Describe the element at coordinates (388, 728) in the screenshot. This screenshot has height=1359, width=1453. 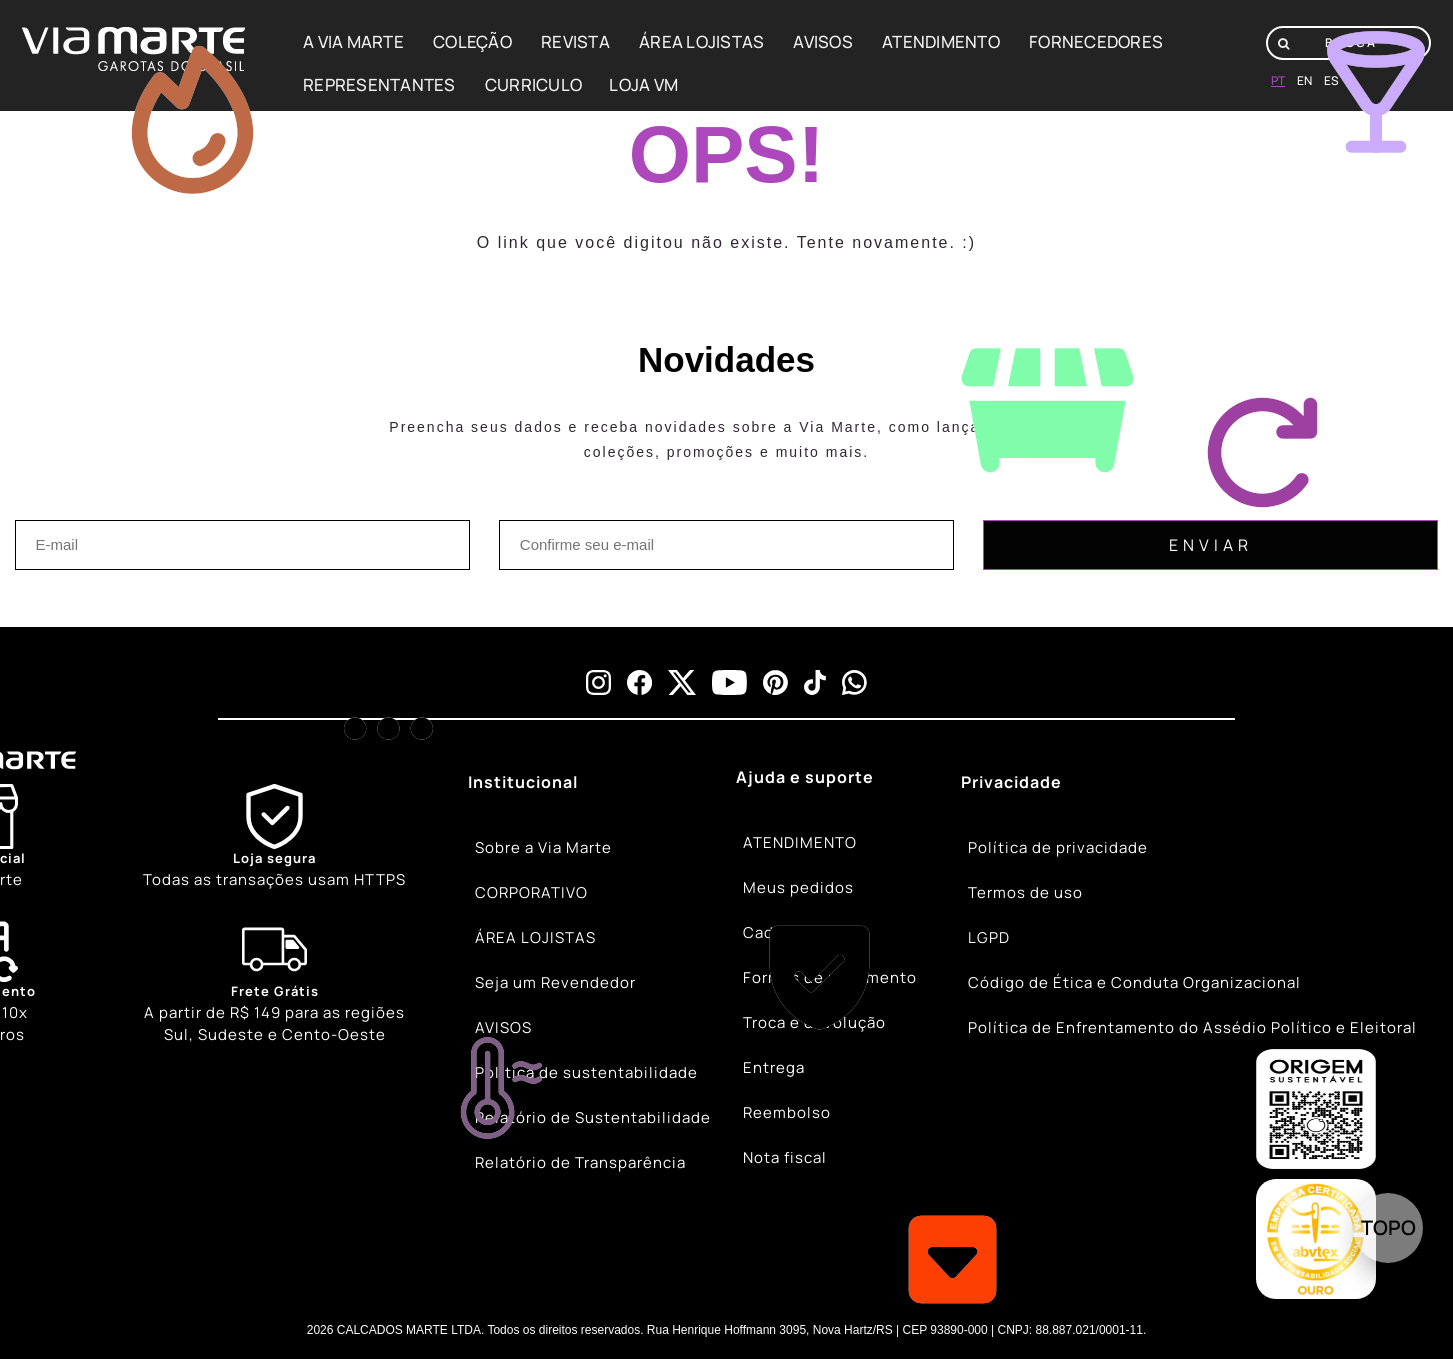
I see `access more options or actions` at that location.